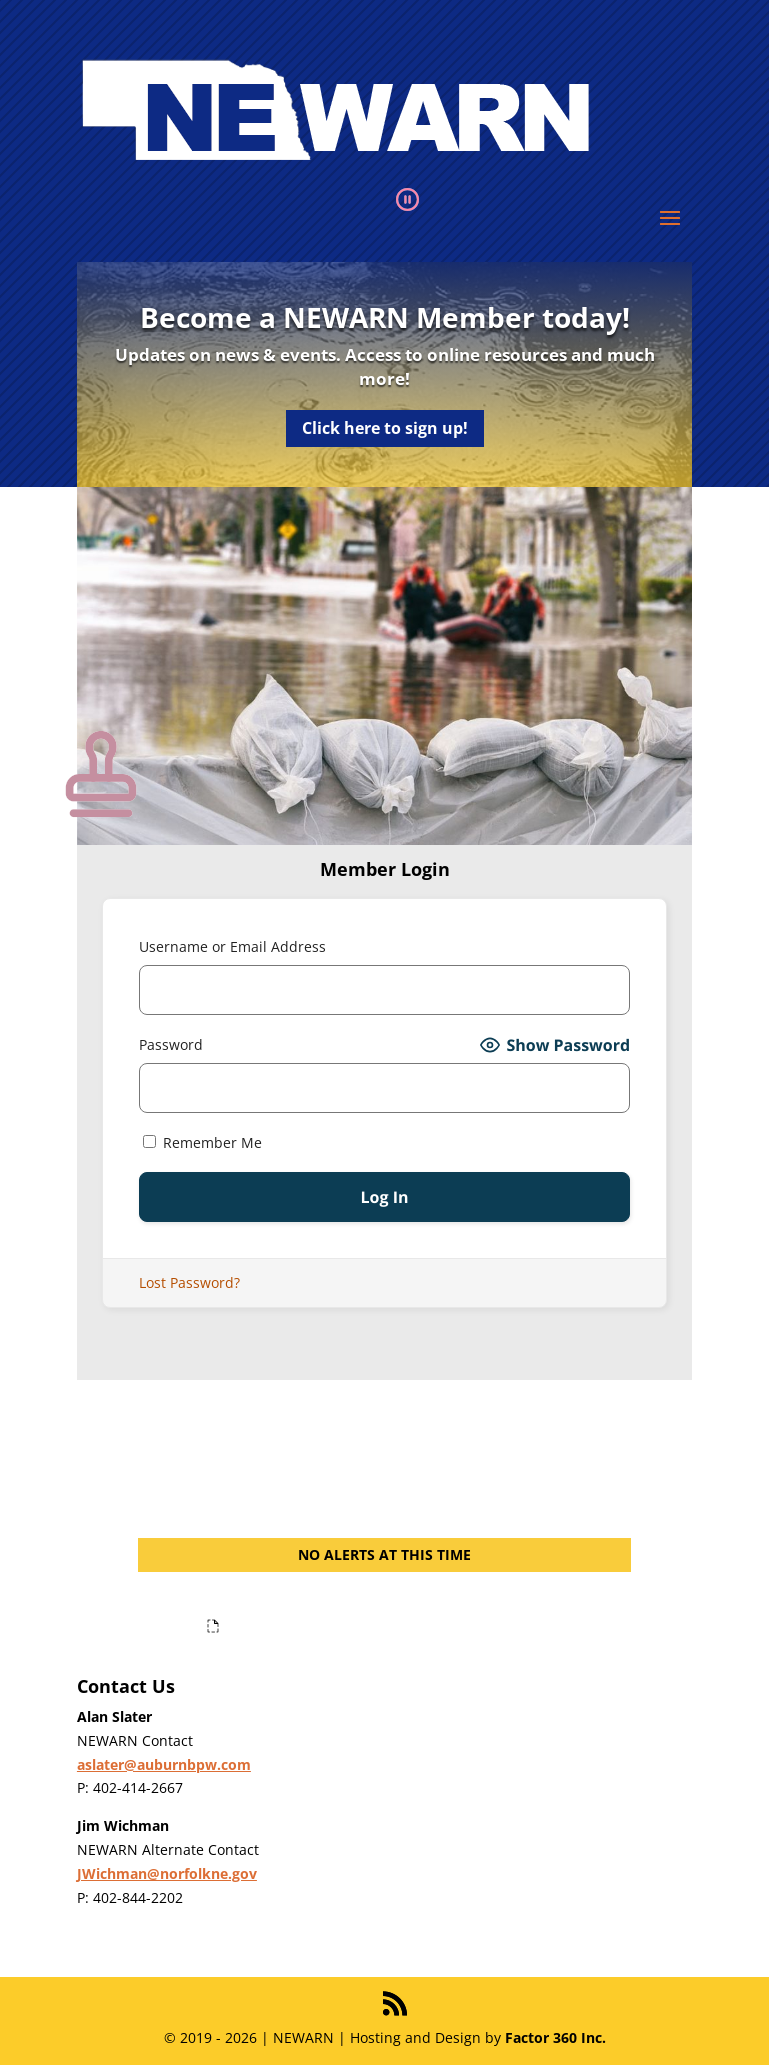 The image size is (769, 2065). Describe the element at coordinates (407, 199) in the screenshot. I see `pause media playback` at that location.